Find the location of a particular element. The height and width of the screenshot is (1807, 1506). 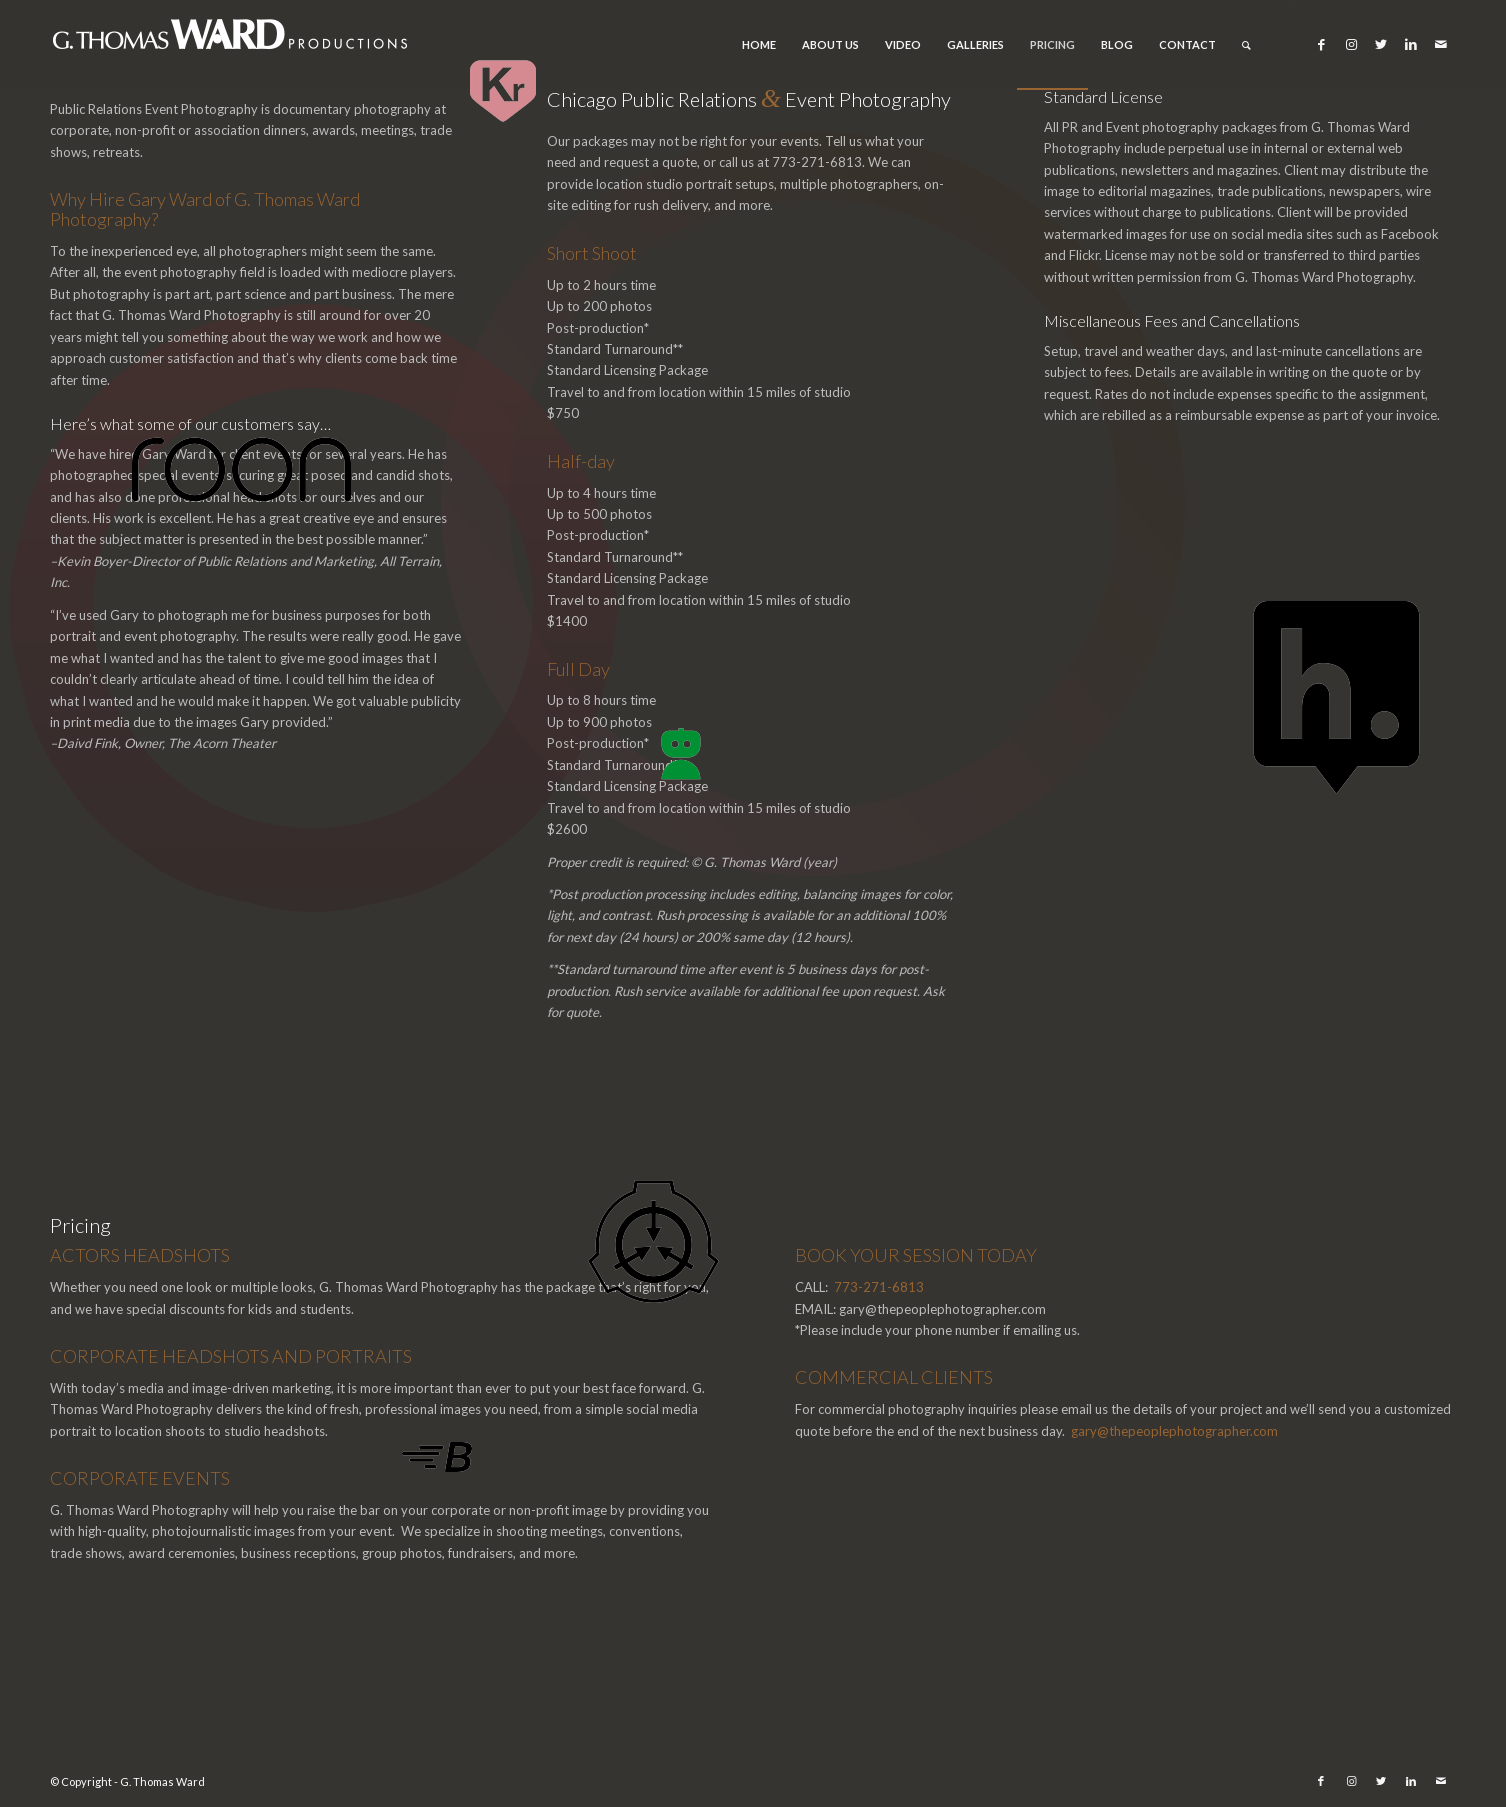

kred app or service logo is located at coordinates (503, 91).